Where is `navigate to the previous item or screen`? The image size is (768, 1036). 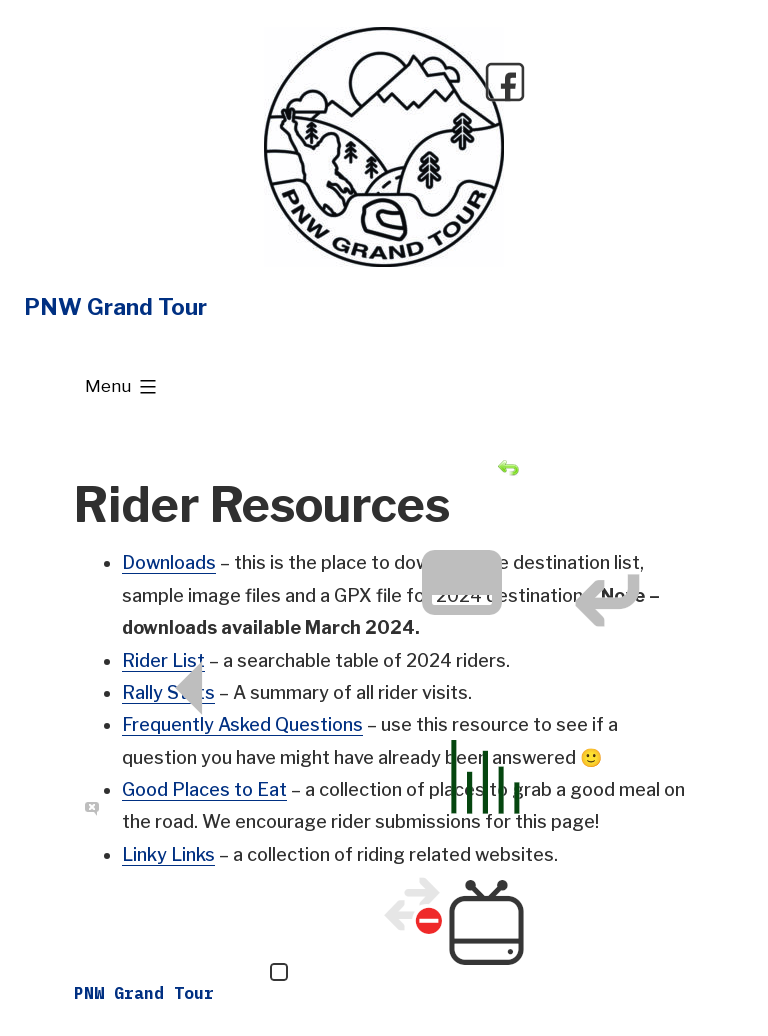 navigate to the previous item or screen is located at coordinates (191, 688).